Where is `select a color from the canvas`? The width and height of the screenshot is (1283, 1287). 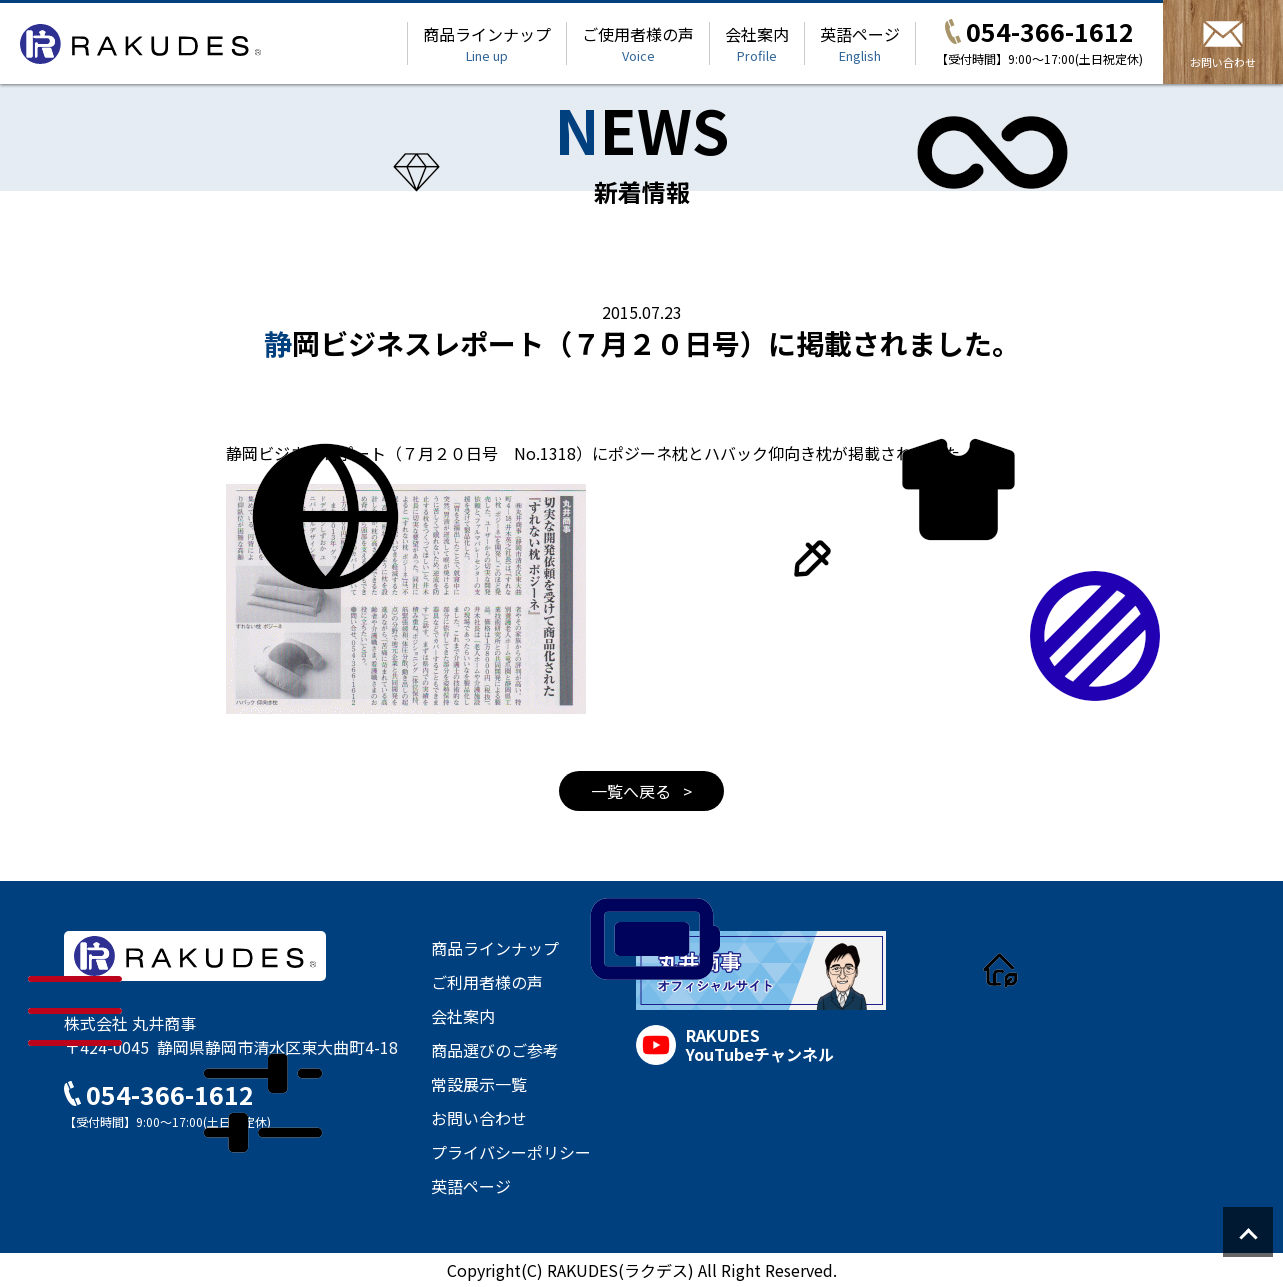
select a color from the canvas is located at coordinates (812, 558).